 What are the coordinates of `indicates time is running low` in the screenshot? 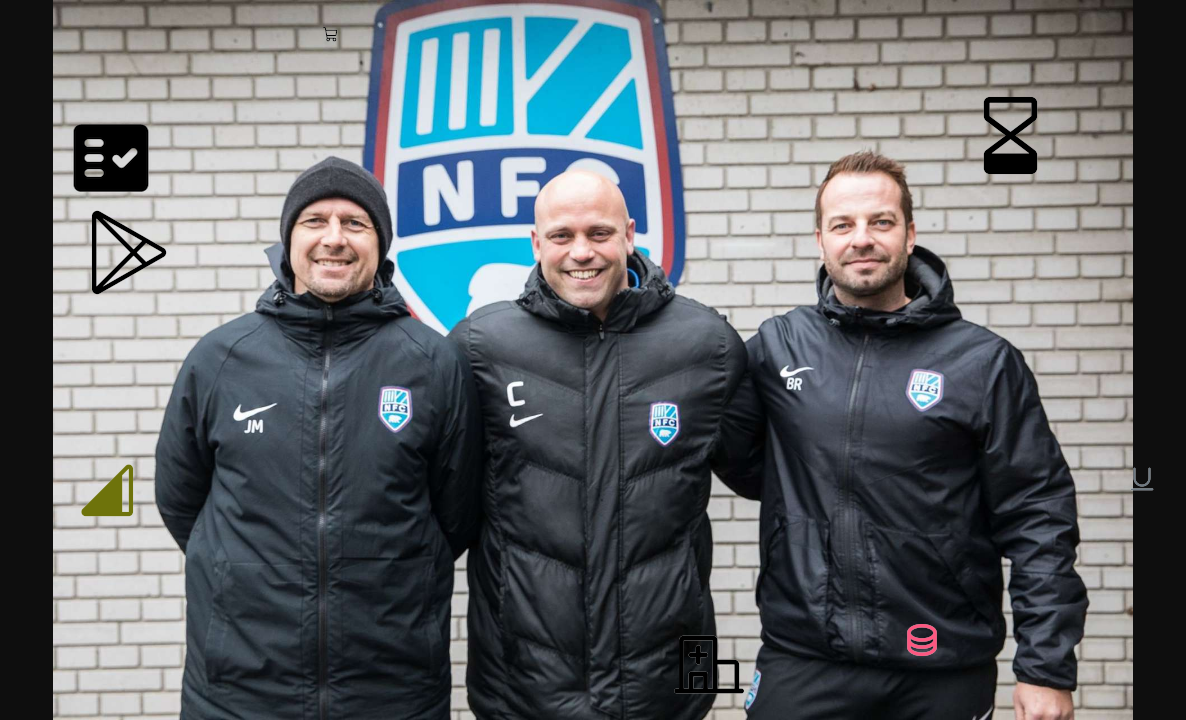 It's located at (1010, 135).